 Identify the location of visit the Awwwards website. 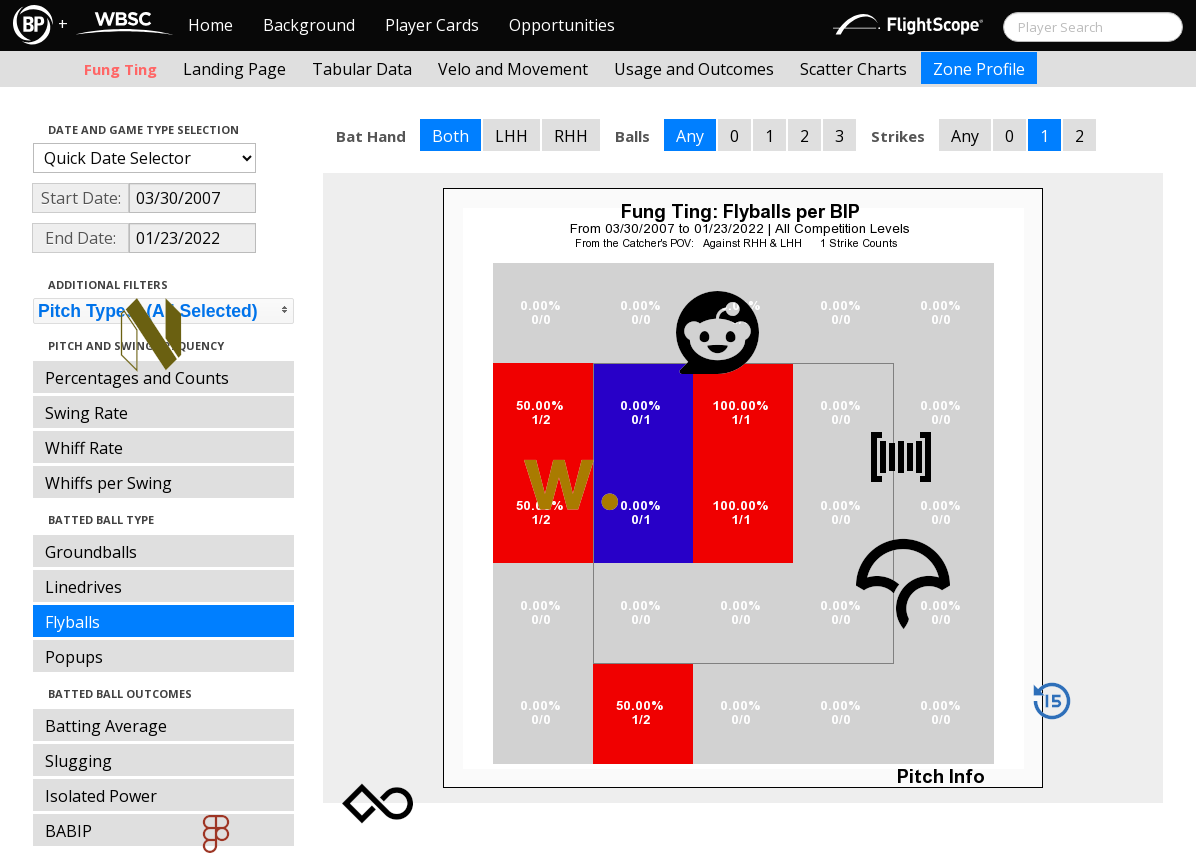
(571, 485).